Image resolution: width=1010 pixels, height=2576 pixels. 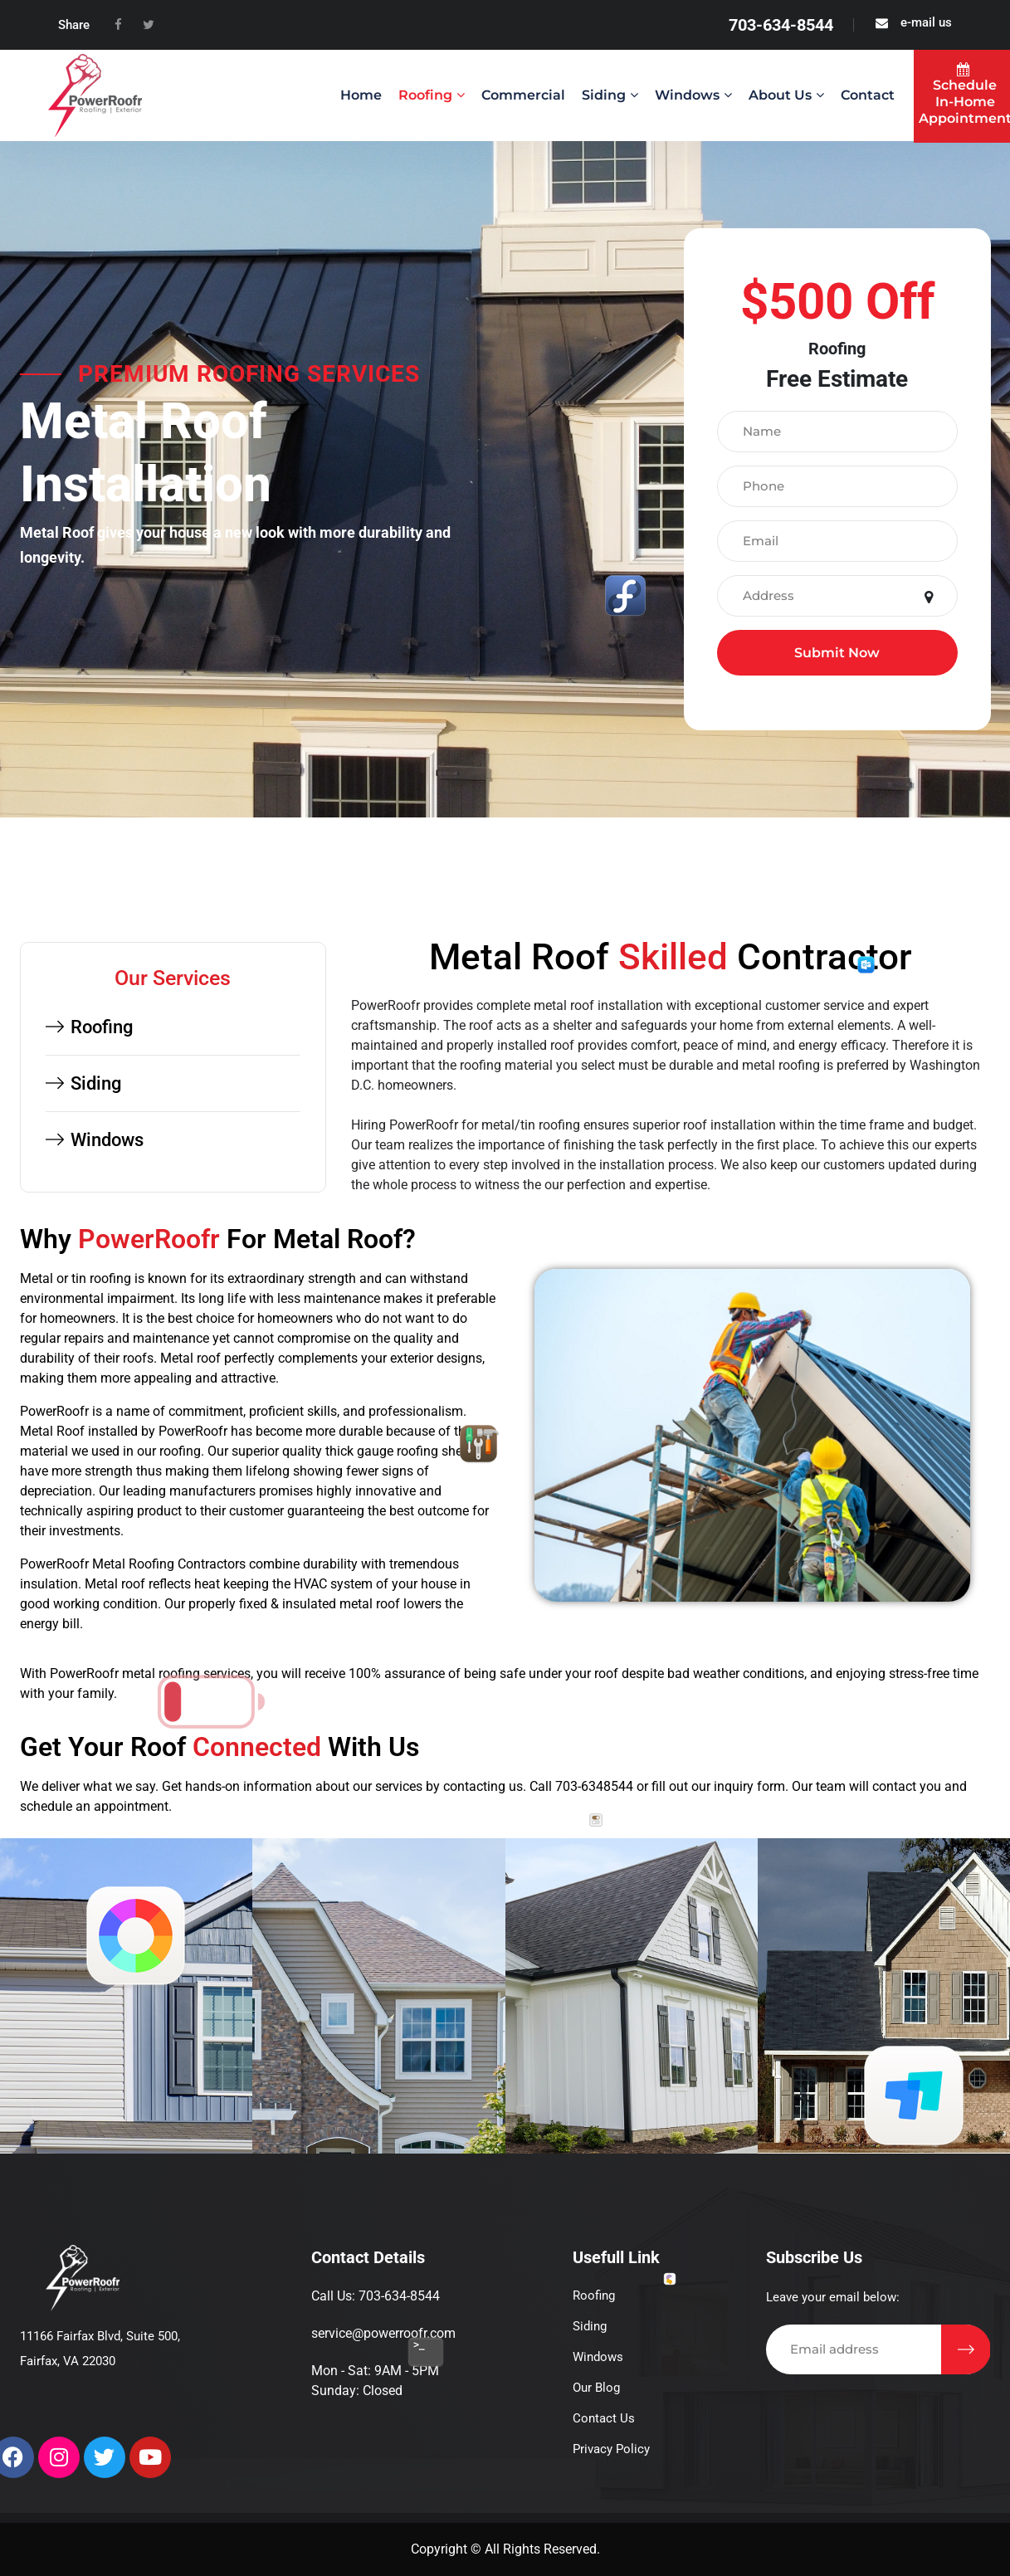 What do you see at coordinates (426, 2352) in the screenshot?
I see `open the terminal application` at bounding box center [426, 2352].